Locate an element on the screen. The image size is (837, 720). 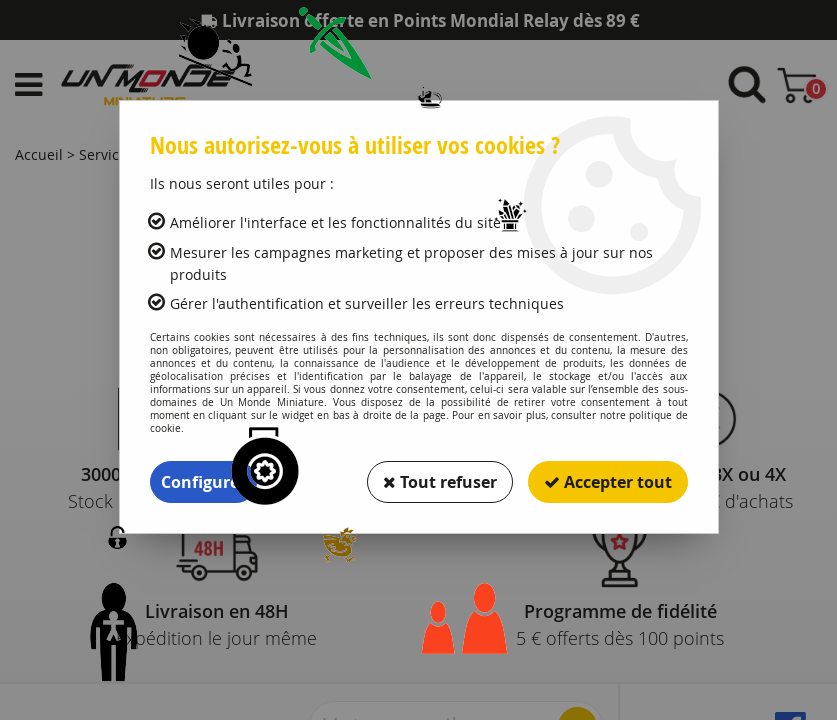
place a teller mine explosive in-game is located at coordinates (265, 466).